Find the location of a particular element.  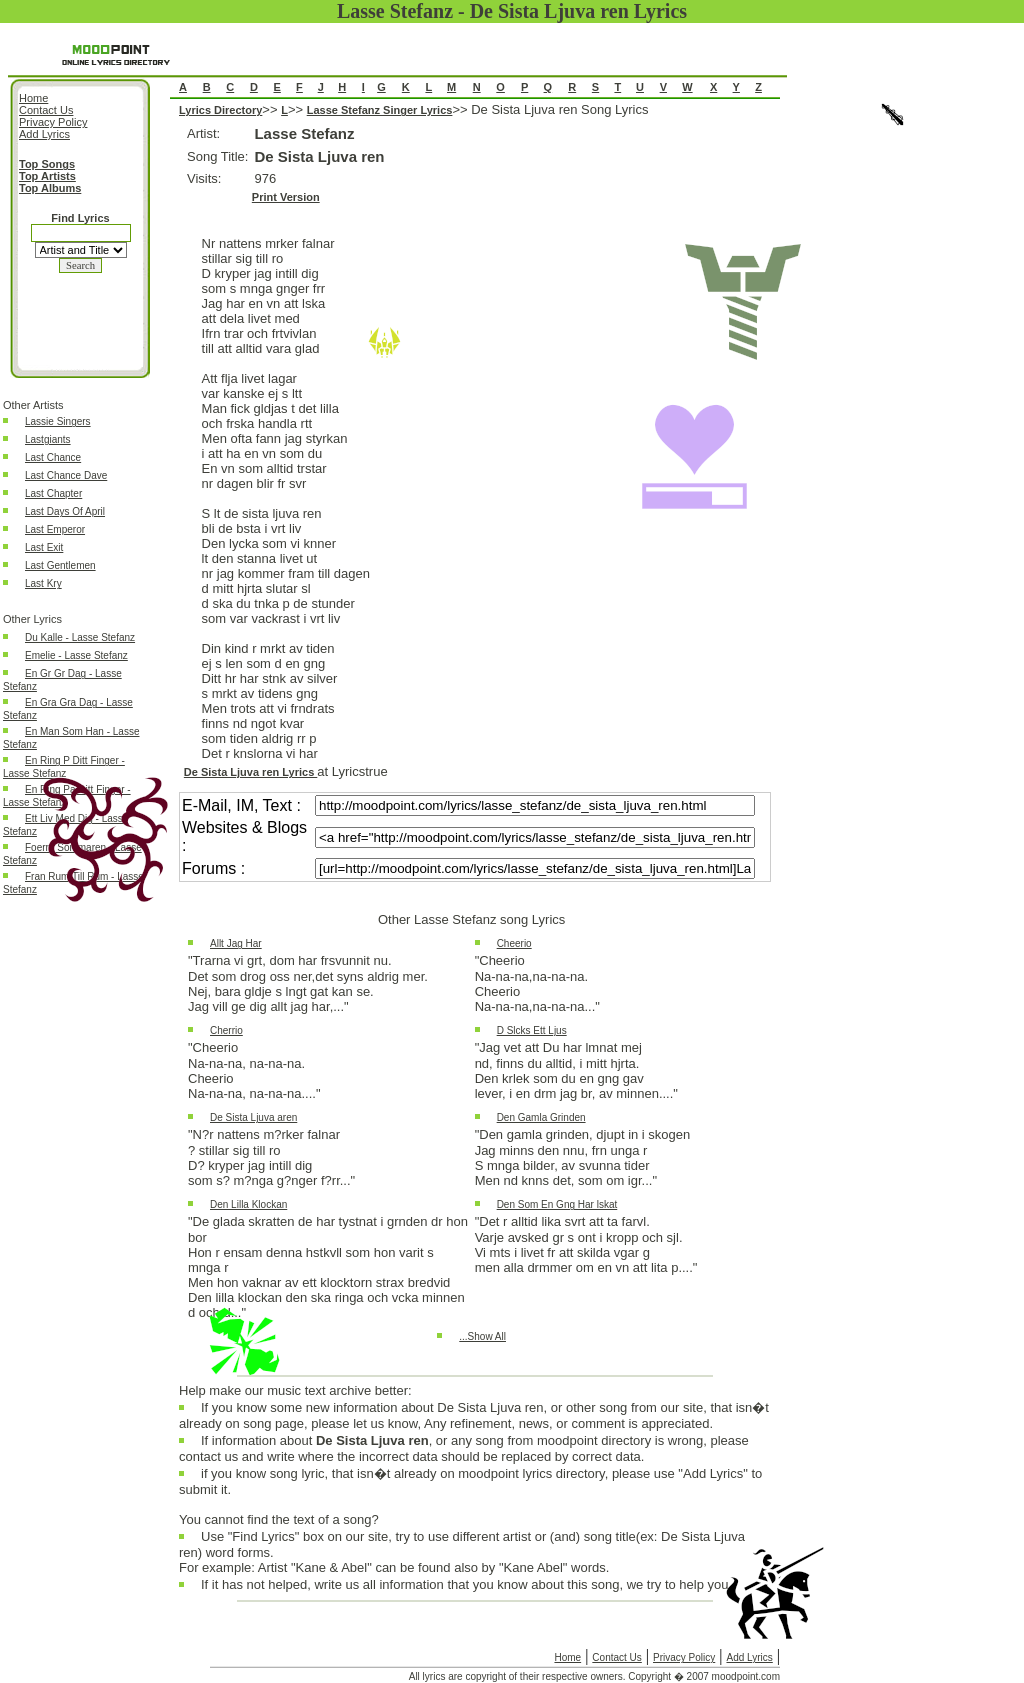

decorative vine or plant element for fantasy game UI is located at coordinates (105, 839).